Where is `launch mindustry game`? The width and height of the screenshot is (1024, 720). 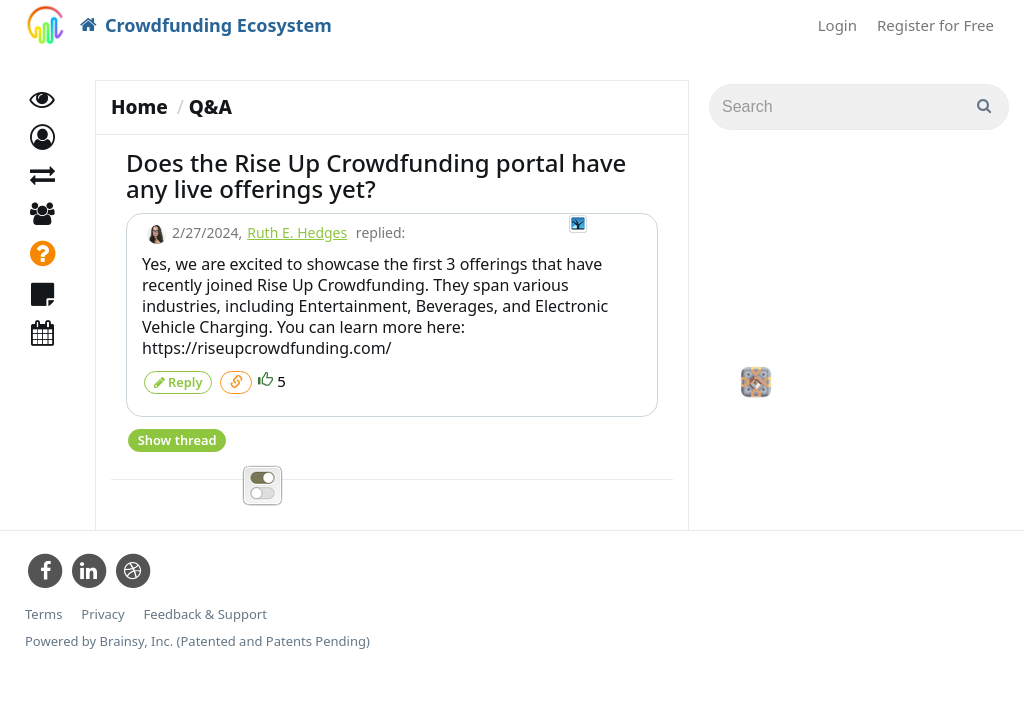 launch mindustry game is located at coordinates (756, 382).